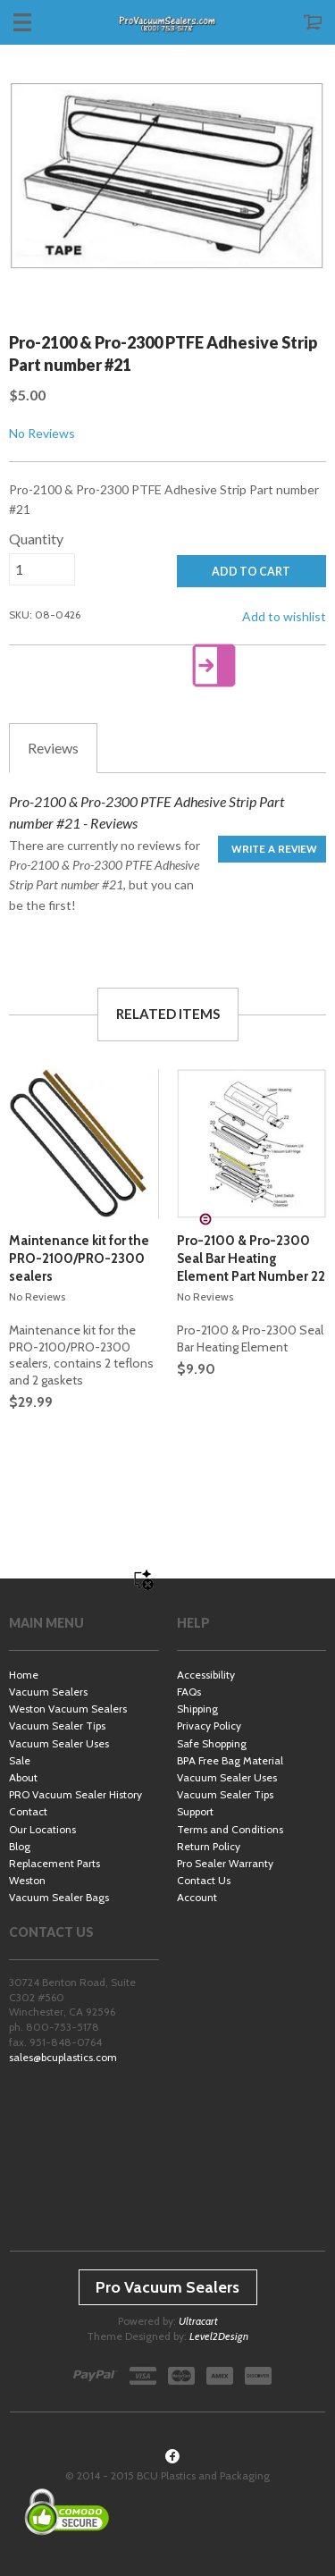 The height and width of the screenshot is (2576, 335). What do you see at coordinates (205, 1219) in the screenshot?
I see `indicates an unverified conditional breakpoint in debug mode` at bounding box center [205, 1219].